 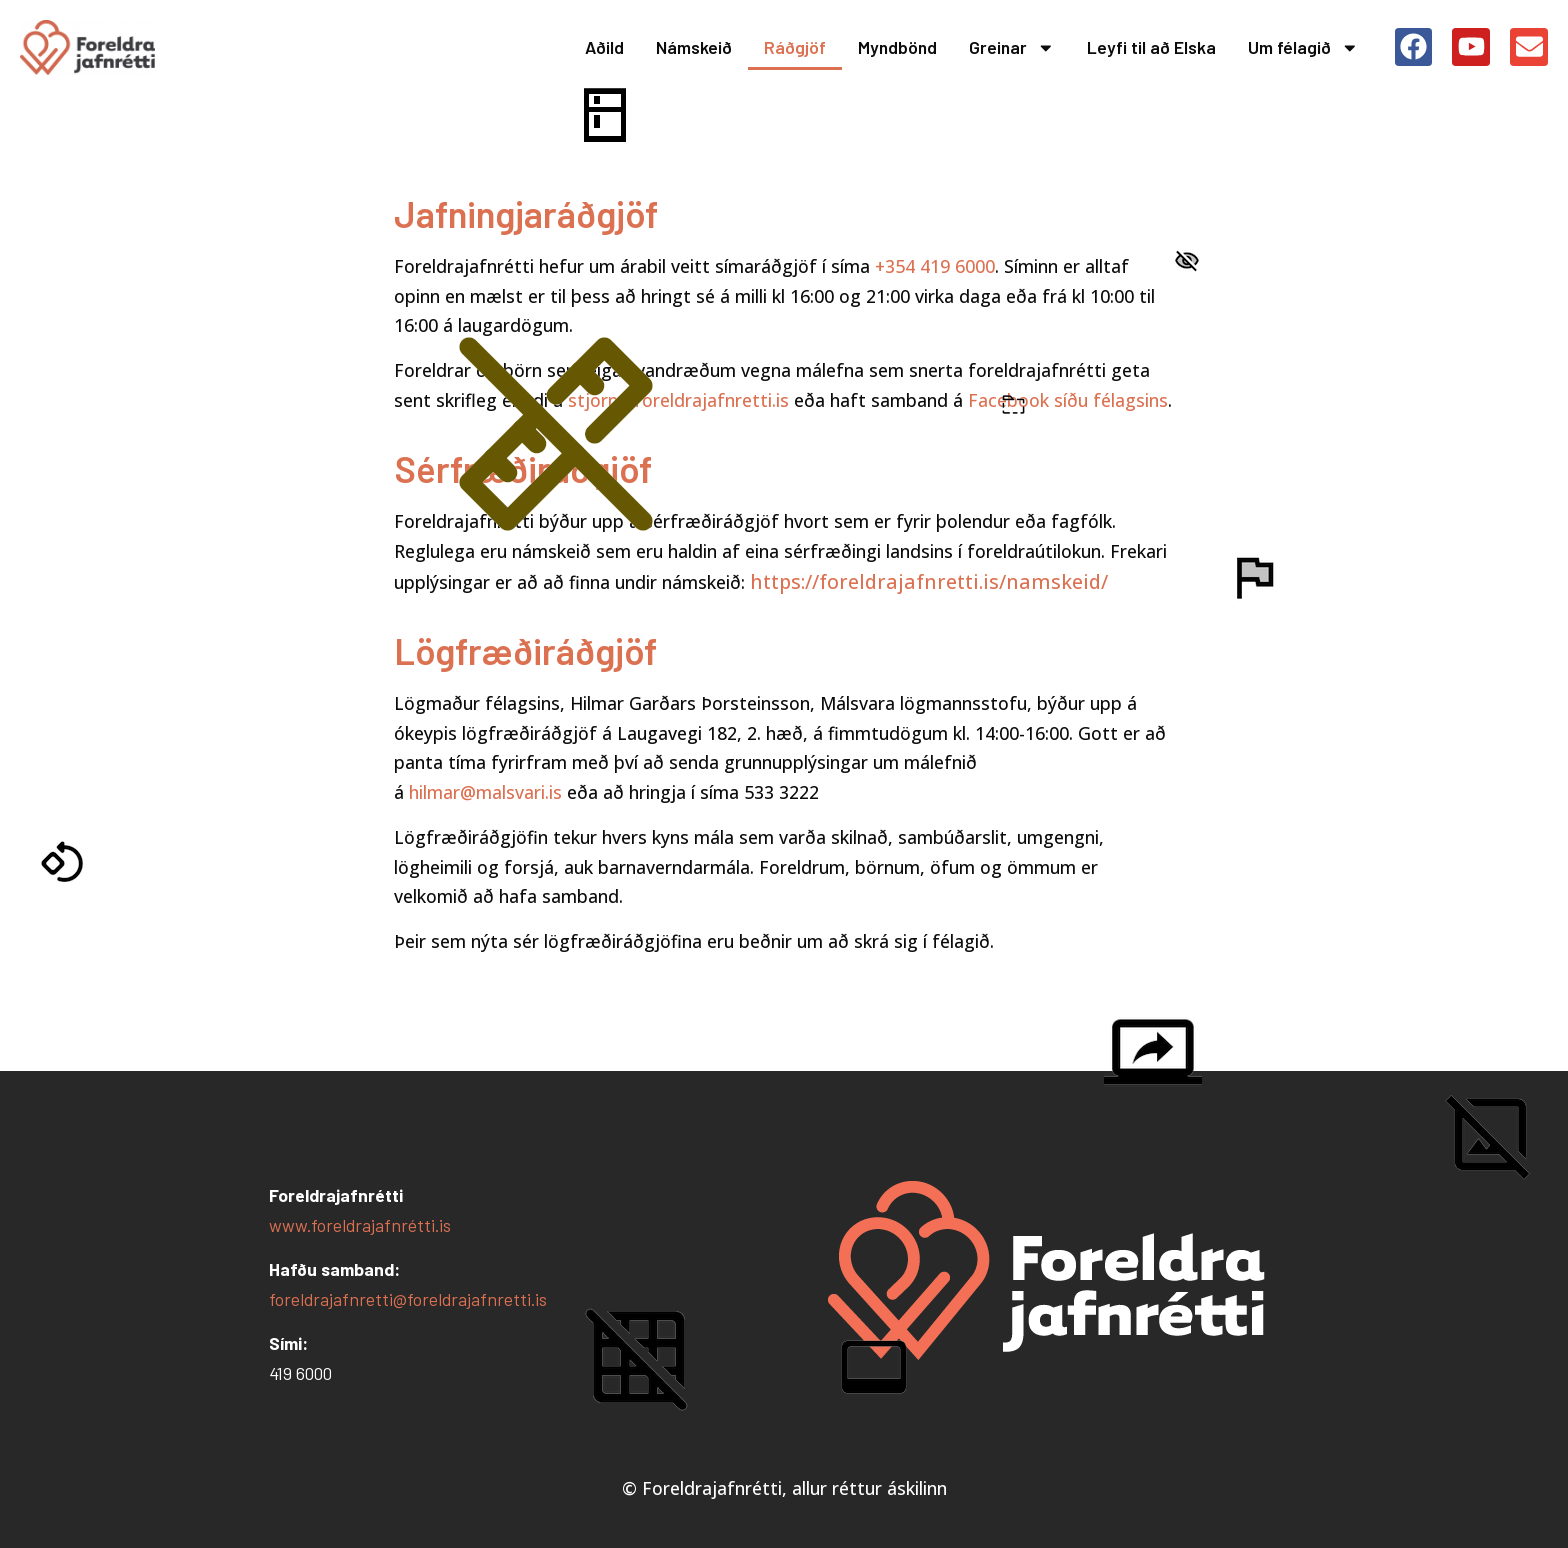 I want to click on flag or report content, so click(x=1254, y=577).